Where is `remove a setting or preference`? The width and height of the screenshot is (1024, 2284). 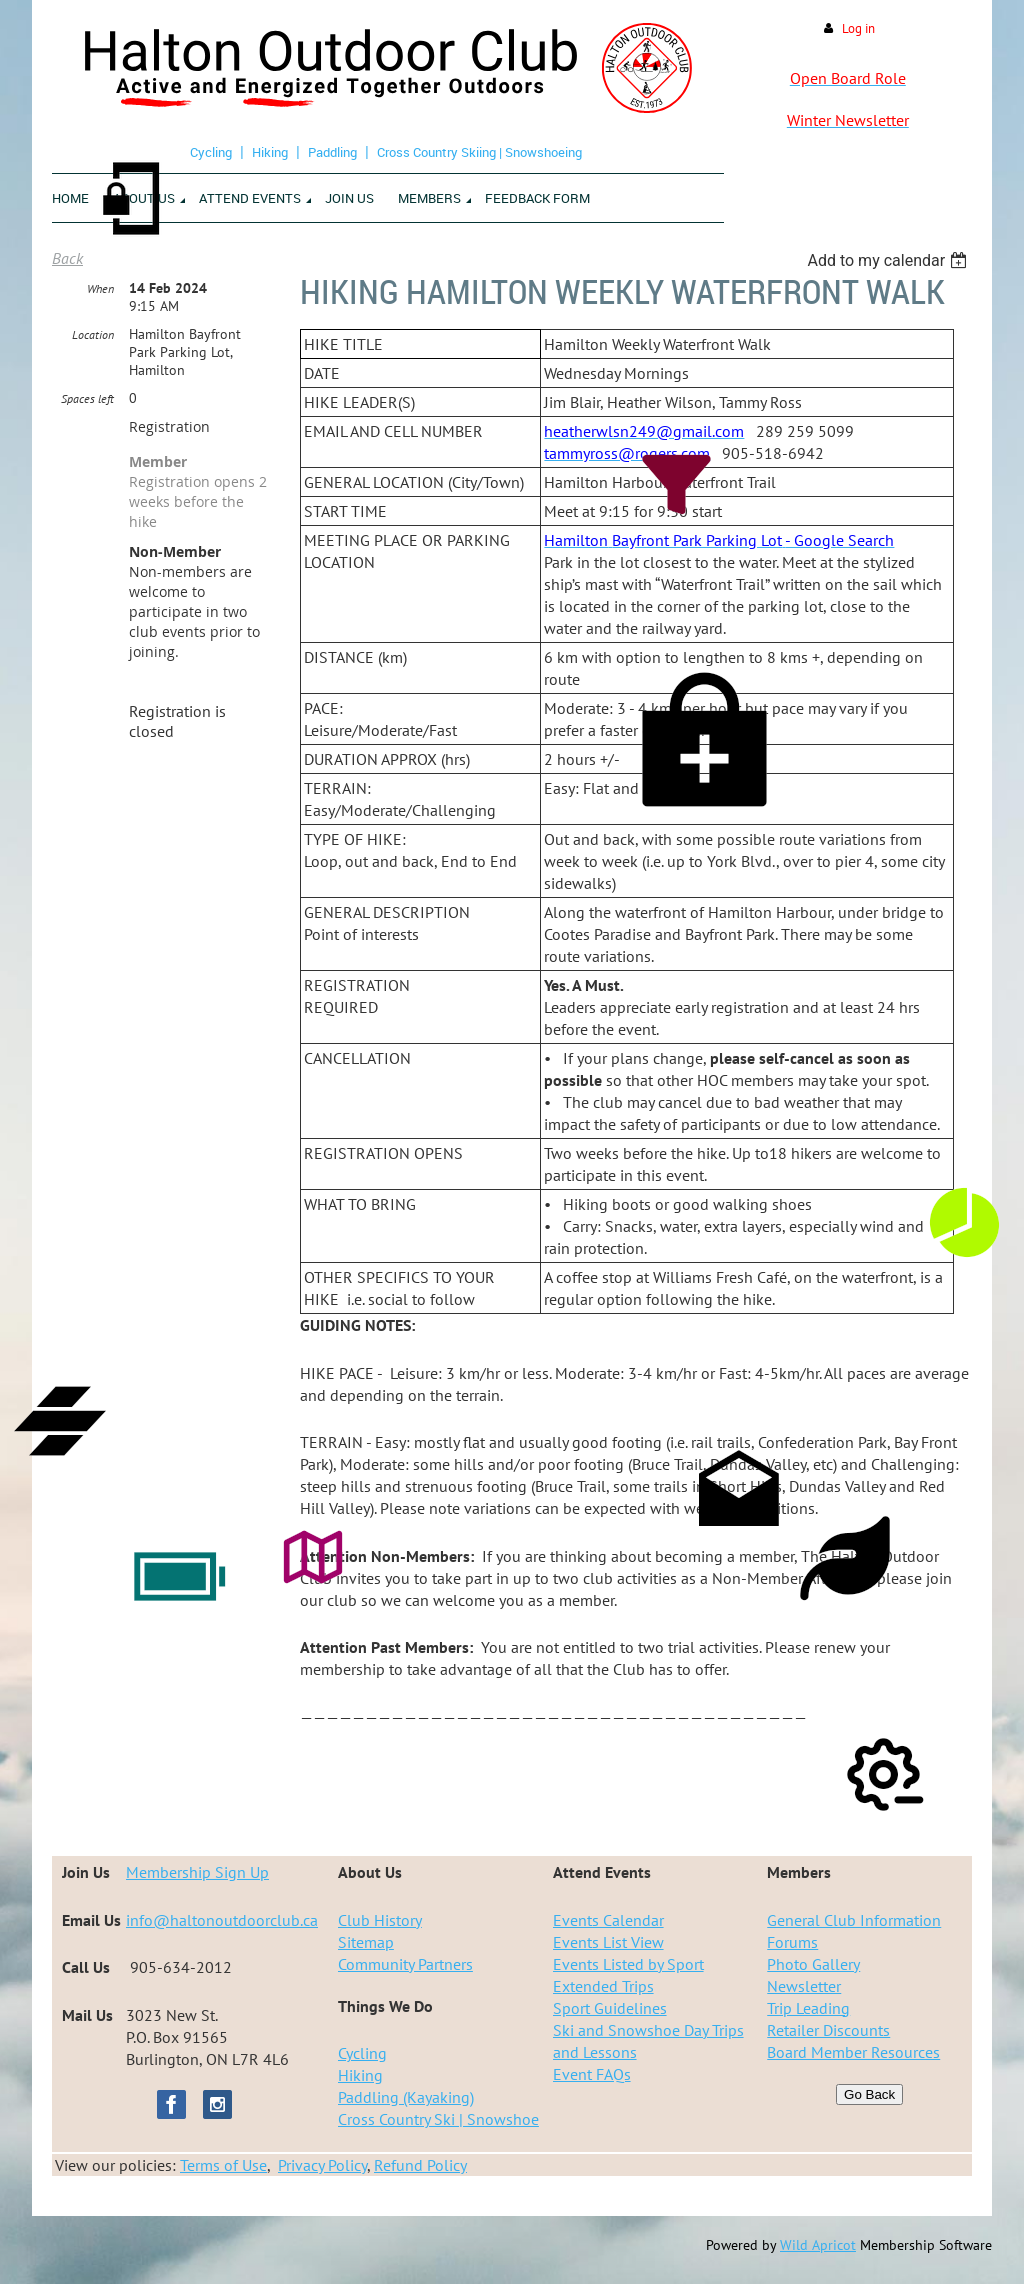
remove a setting or preference is located at coordinates (883, 1774).